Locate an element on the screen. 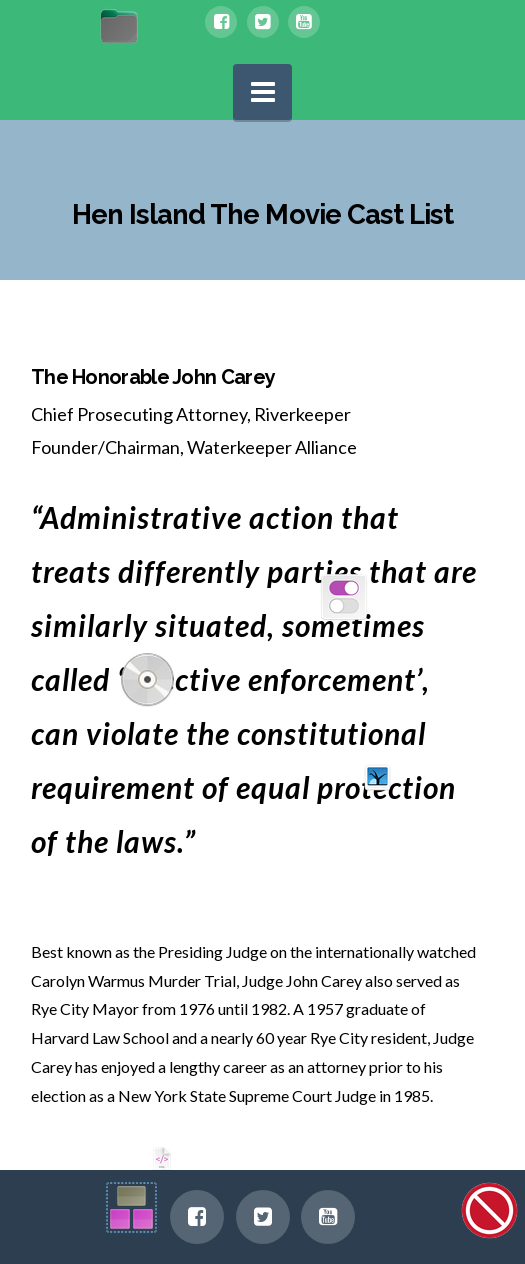 Image resolution: width=525 pixels, height=1264 pixels. open shotwell photo manager is located at coordinates (377, 777).